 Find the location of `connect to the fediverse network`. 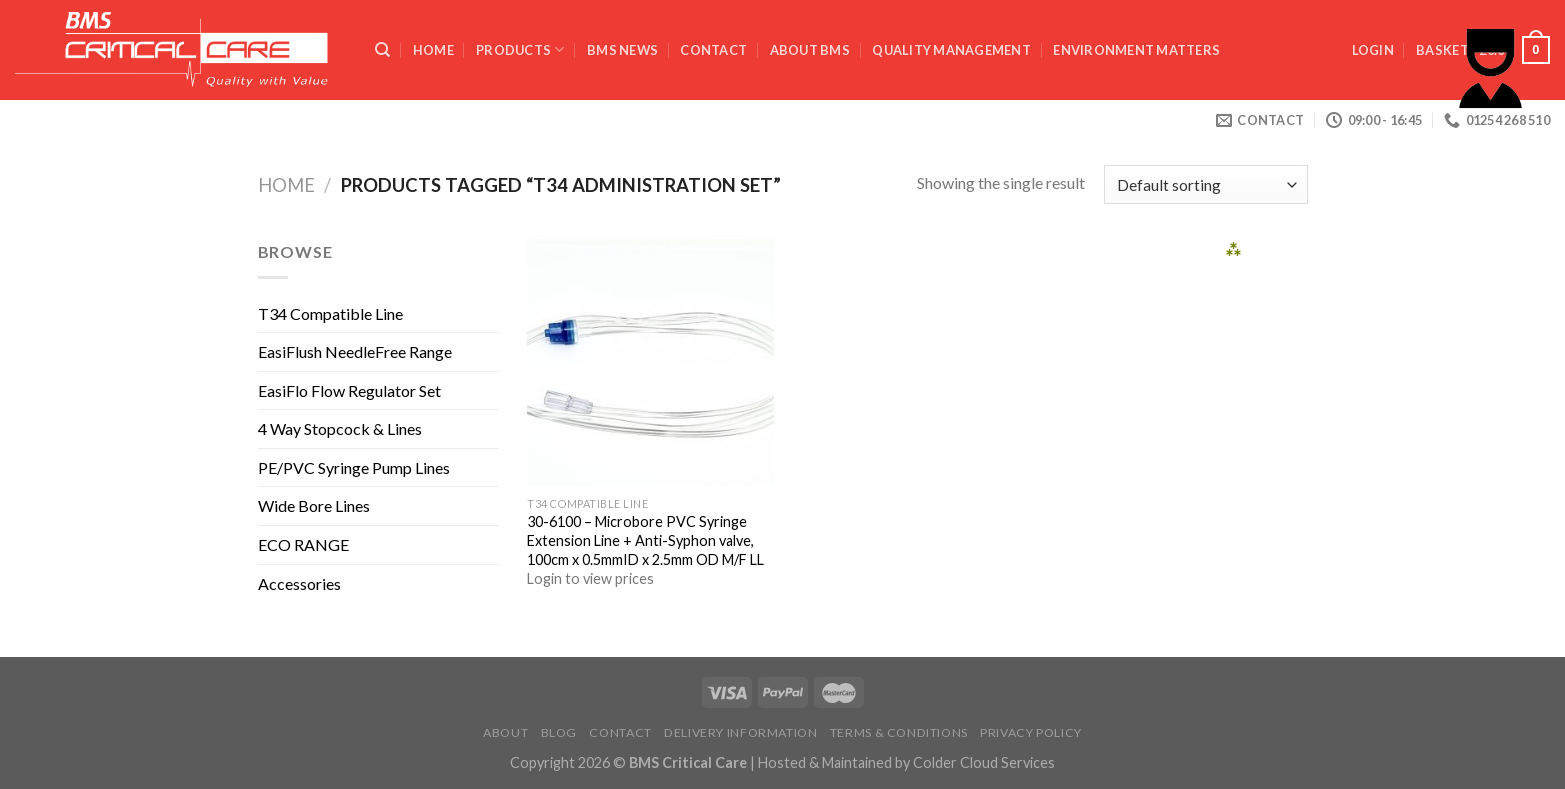

connect to the fediverse network is located at coordinates (1233, 249).